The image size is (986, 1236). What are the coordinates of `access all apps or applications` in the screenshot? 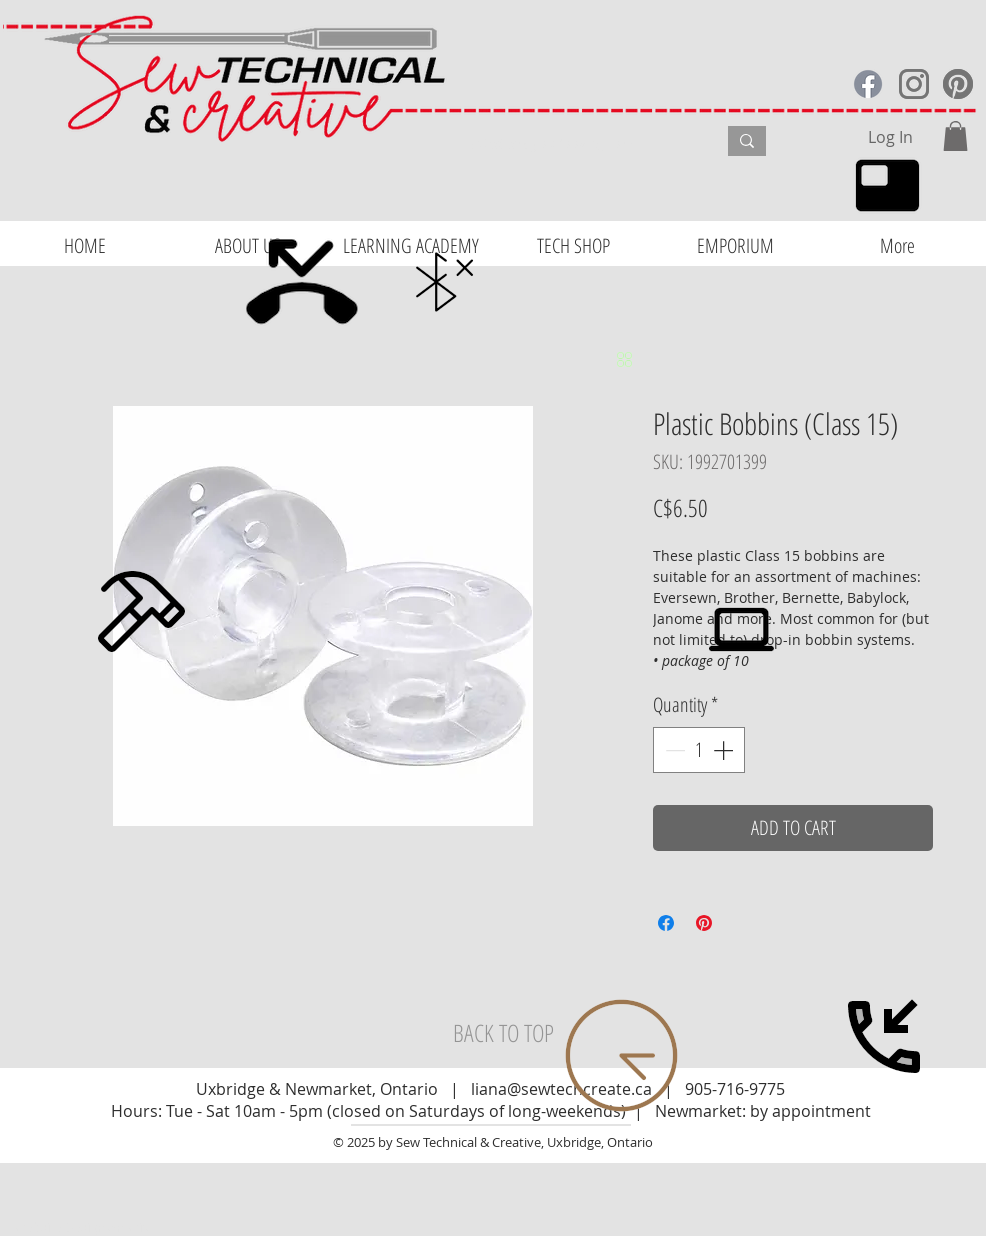 It's located at (624, 359).